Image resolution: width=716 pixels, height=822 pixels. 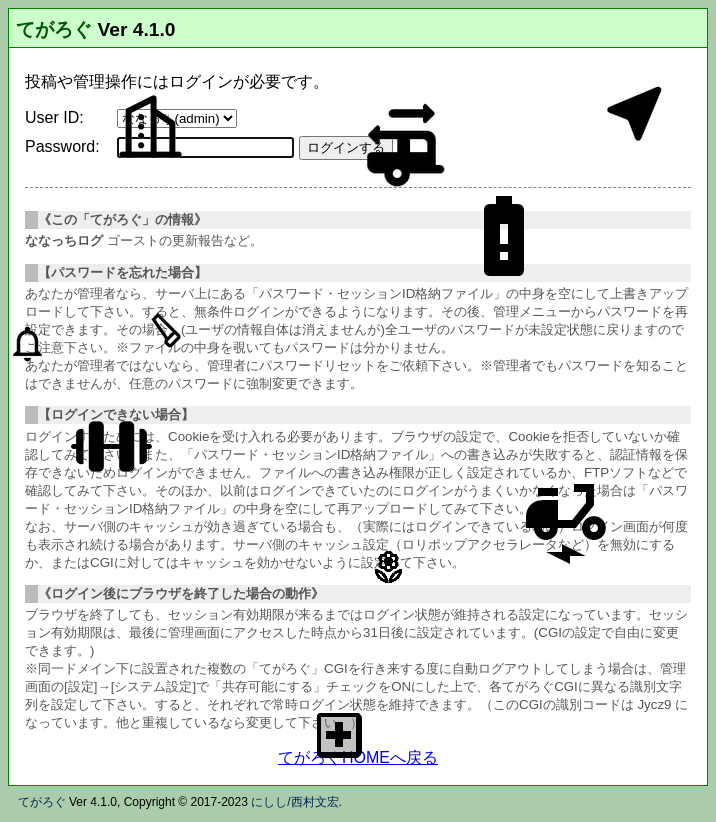 I want to click on indicates low battery warning, so click(x=504, y=236).